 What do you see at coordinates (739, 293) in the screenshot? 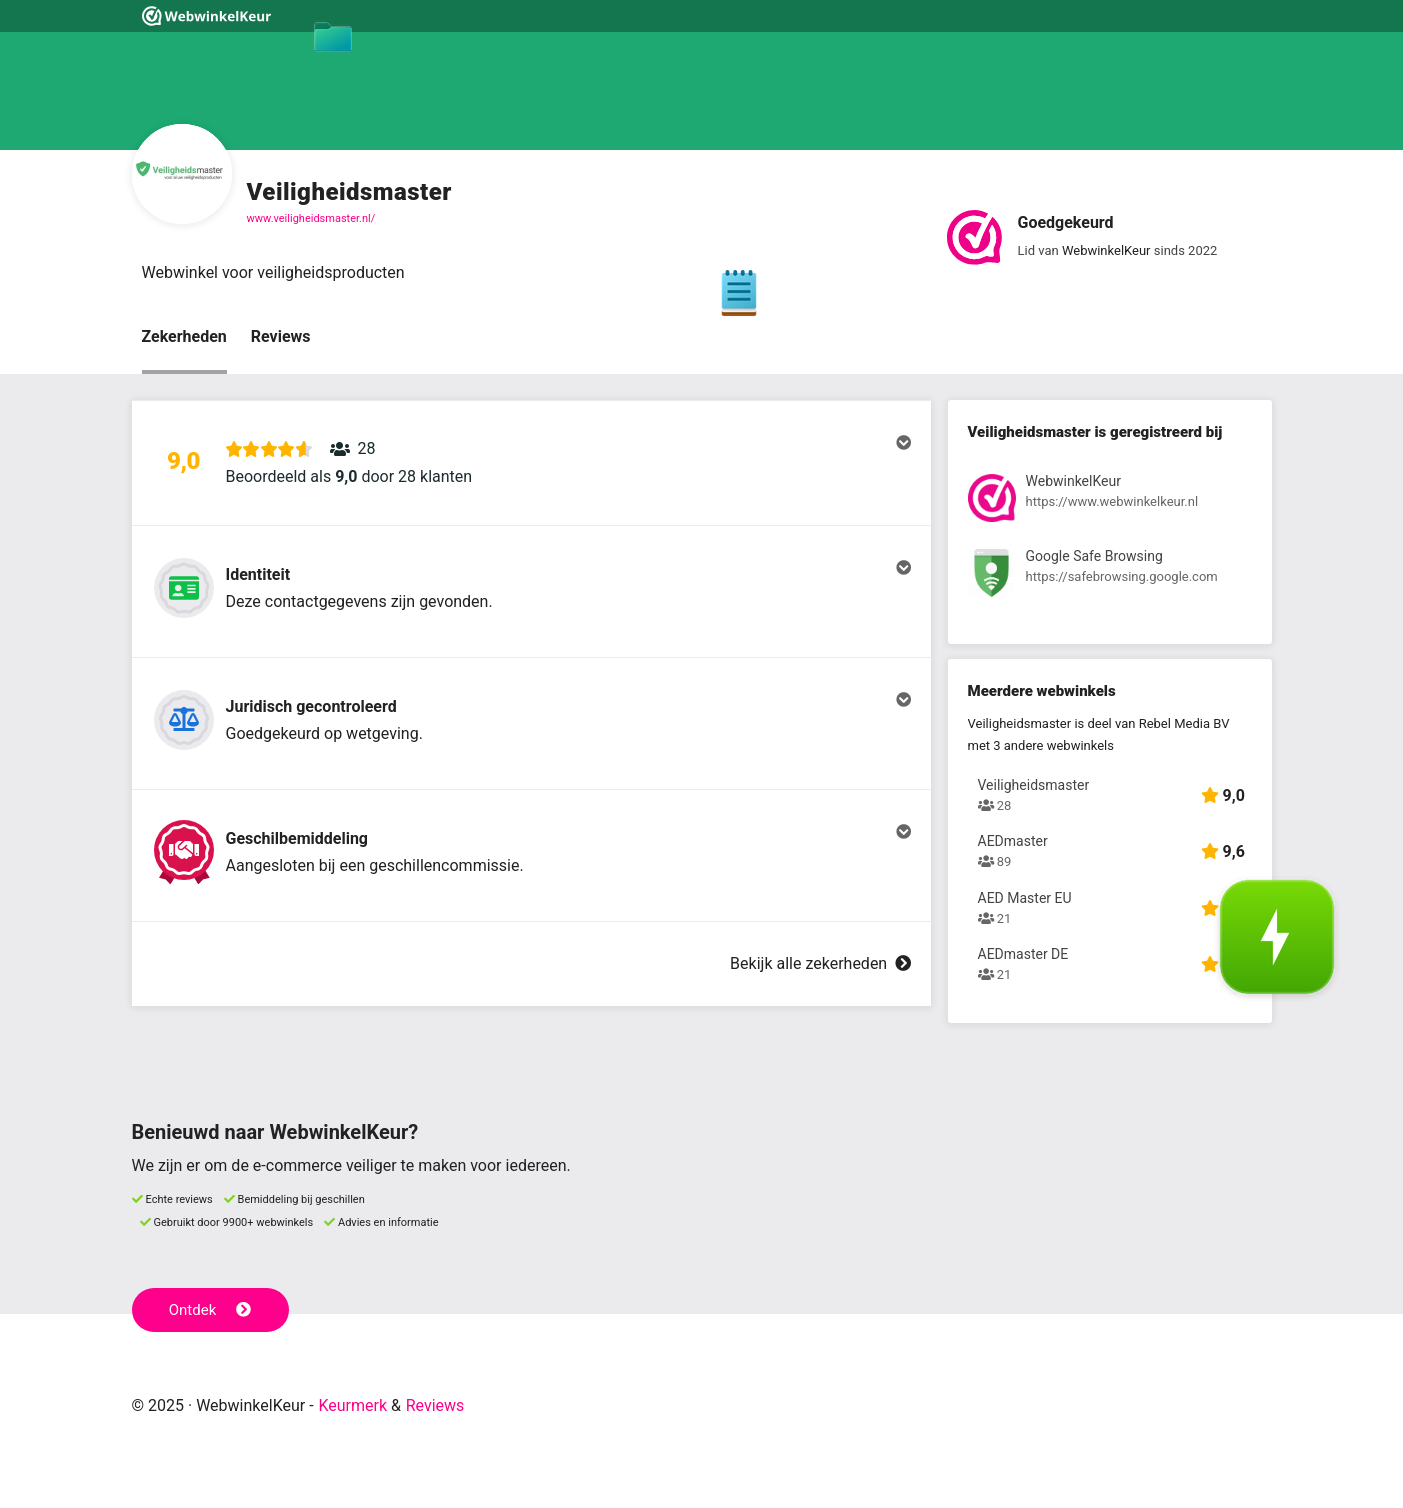
I see `open notepad application` at bounding box center [739, 293].